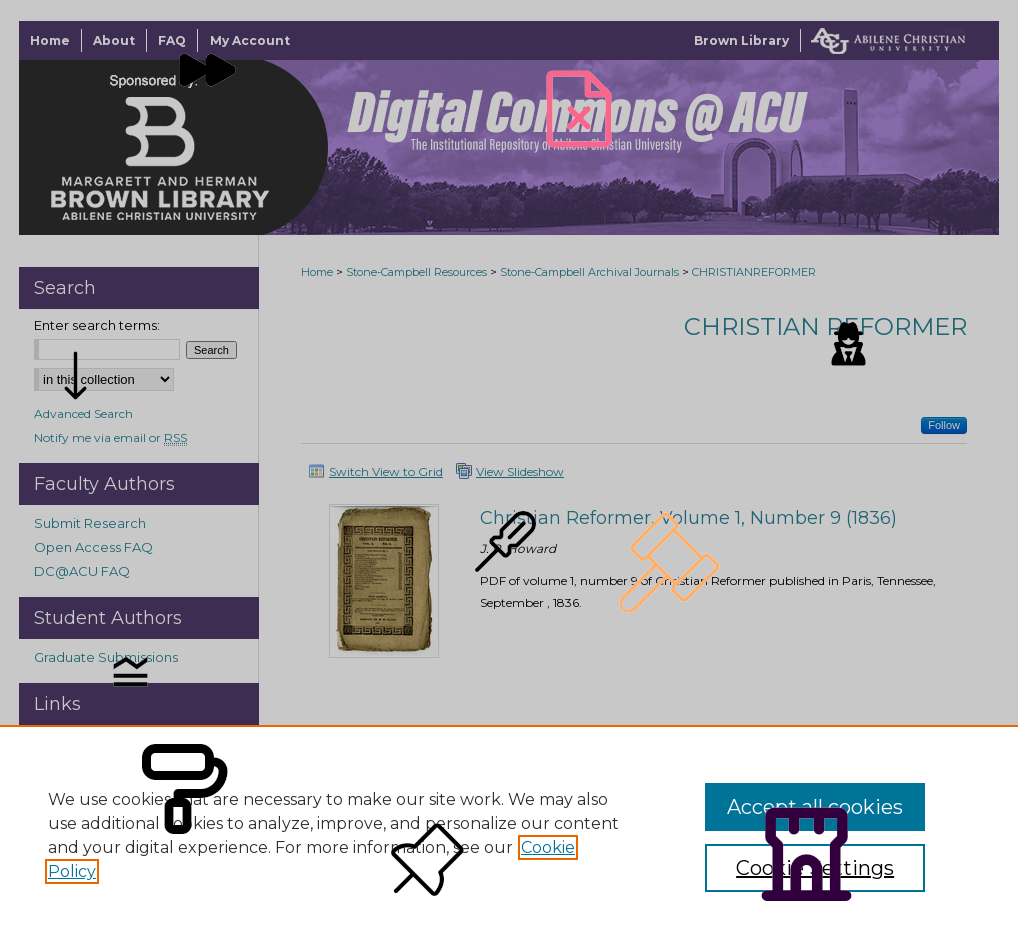  Describe the element at coordinates (806, 852) in the screenshot. I see `access castle or fortress-themed game content` at that location.